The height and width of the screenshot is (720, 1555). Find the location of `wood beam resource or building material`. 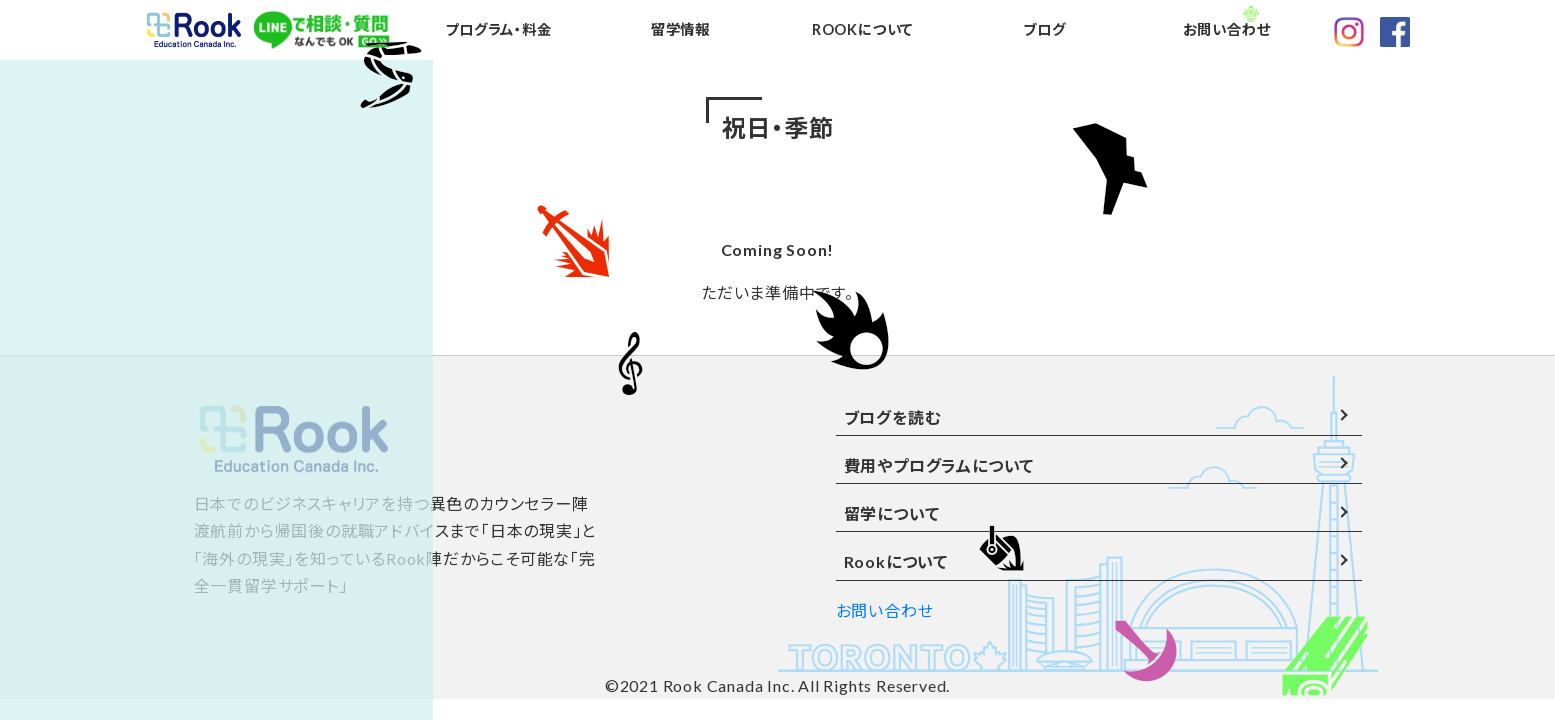

wood beam resource or building material is located at coordinates (1325, 656).